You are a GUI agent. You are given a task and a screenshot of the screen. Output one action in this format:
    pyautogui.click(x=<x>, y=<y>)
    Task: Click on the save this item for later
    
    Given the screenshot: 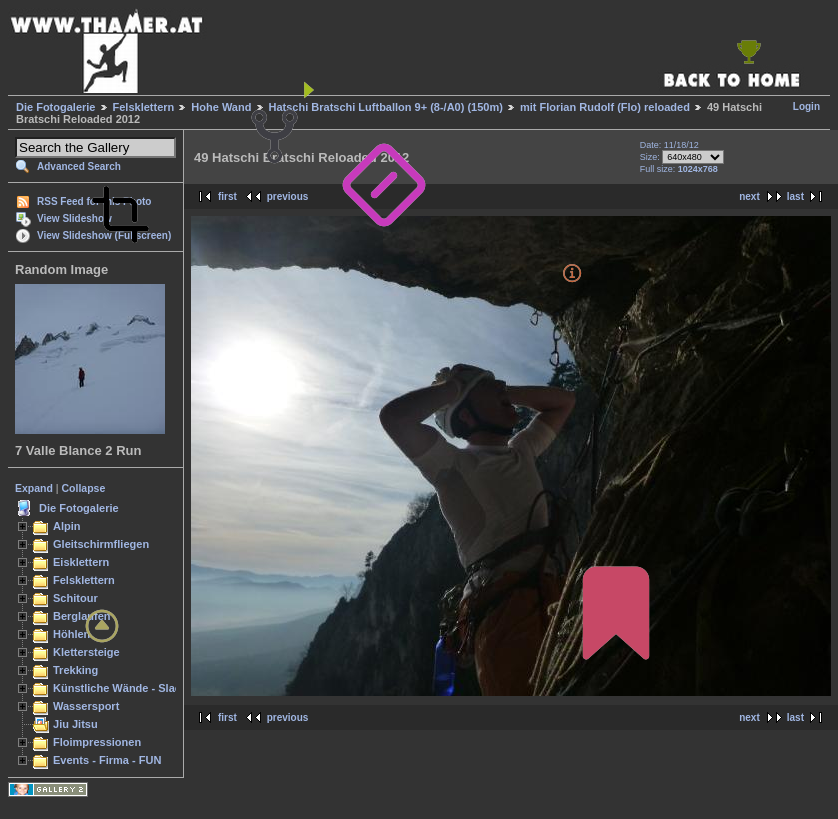 What is the action you would take?
    pyautogui.click(x=616, y=613)
    